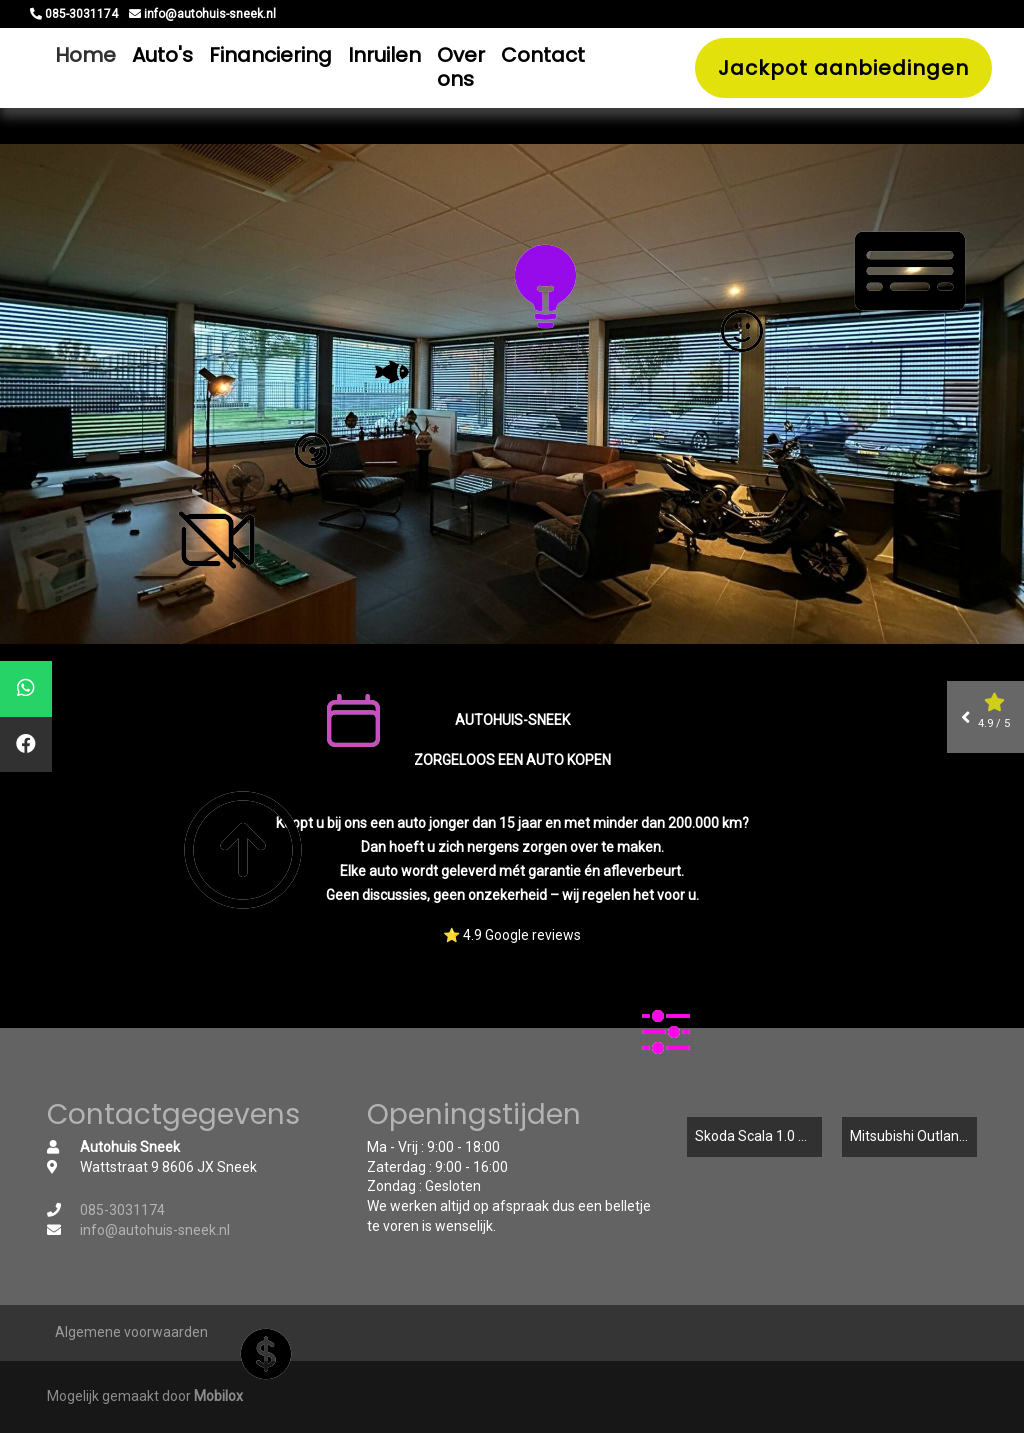 The height and width of the screenshot is (1433, 1024). What do you see at coordinates (742, 331) in the screenshot?
I see `add an emoji or reaction` at bounding box center [742, 331].